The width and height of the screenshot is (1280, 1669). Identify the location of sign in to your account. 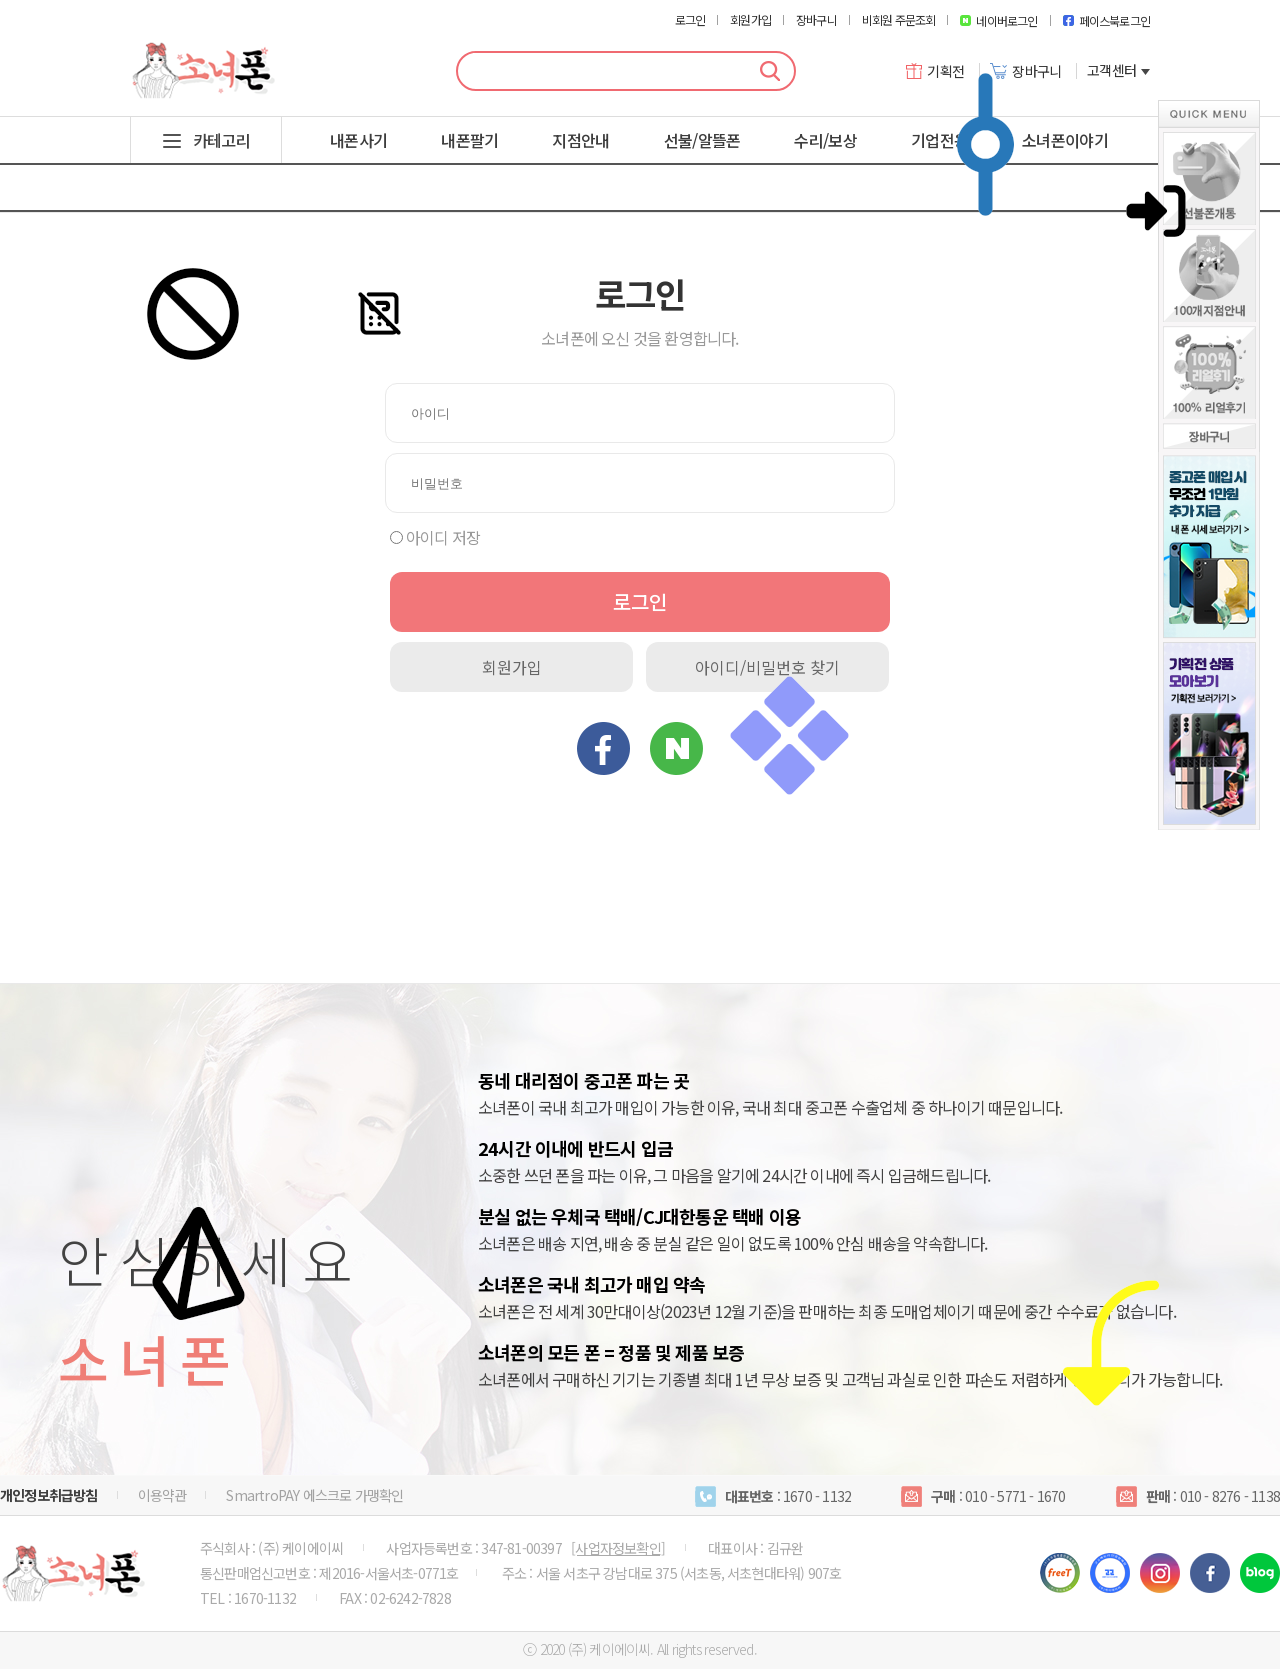
(1156, 211).